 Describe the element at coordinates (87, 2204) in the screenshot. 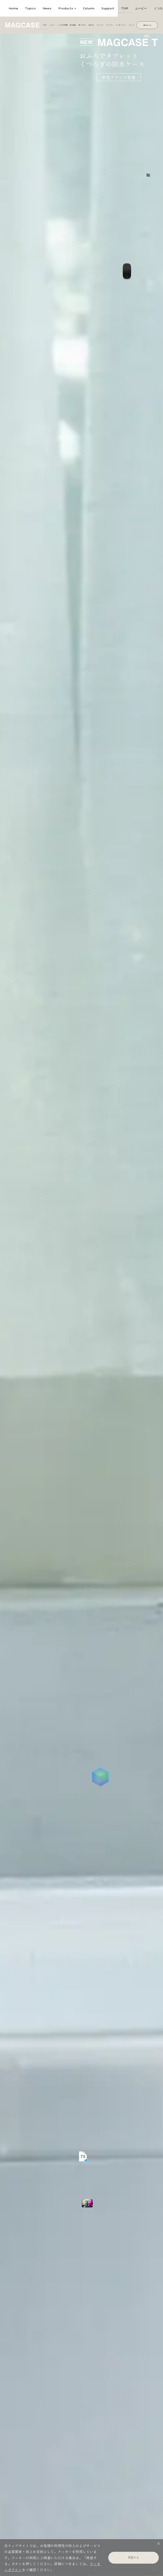

I see `access text and title generator tools` at that location.